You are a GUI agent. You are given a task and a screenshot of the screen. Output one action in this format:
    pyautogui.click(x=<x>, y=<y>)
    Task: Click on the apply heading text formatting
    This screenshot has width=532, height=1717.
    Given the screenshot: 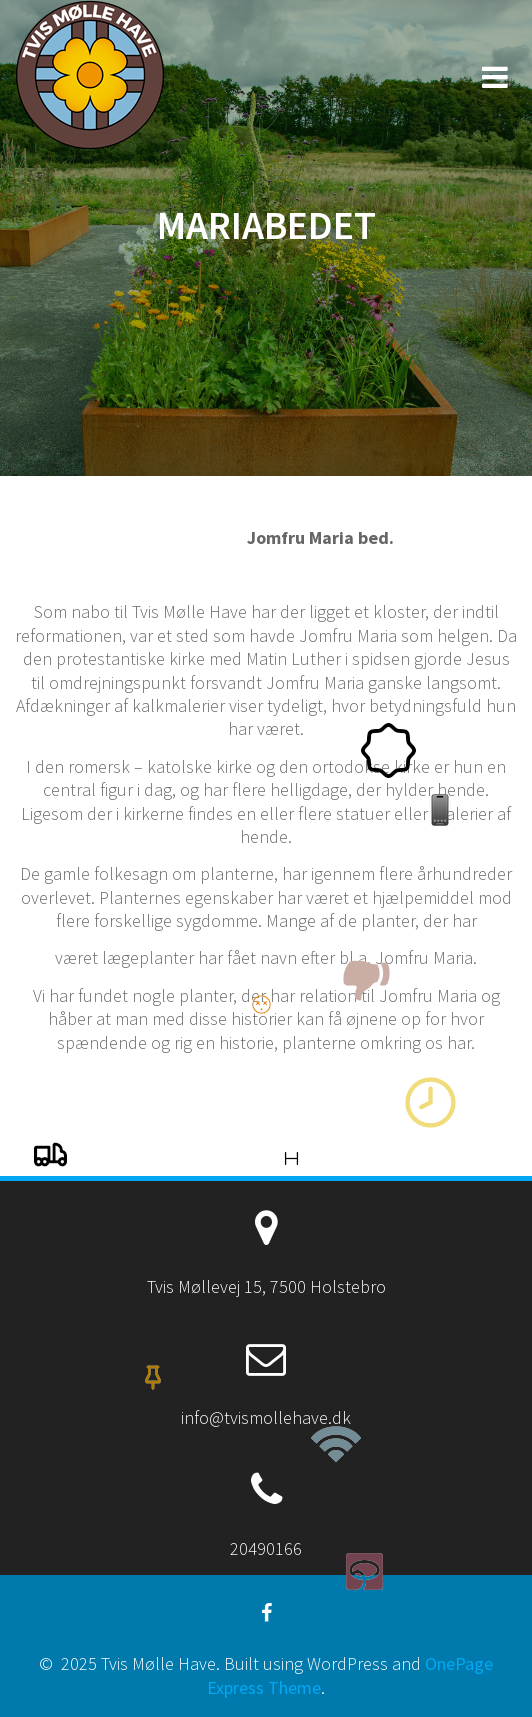 What is the action you would take?
    pyautogui.click(x=291, y=1158)
    